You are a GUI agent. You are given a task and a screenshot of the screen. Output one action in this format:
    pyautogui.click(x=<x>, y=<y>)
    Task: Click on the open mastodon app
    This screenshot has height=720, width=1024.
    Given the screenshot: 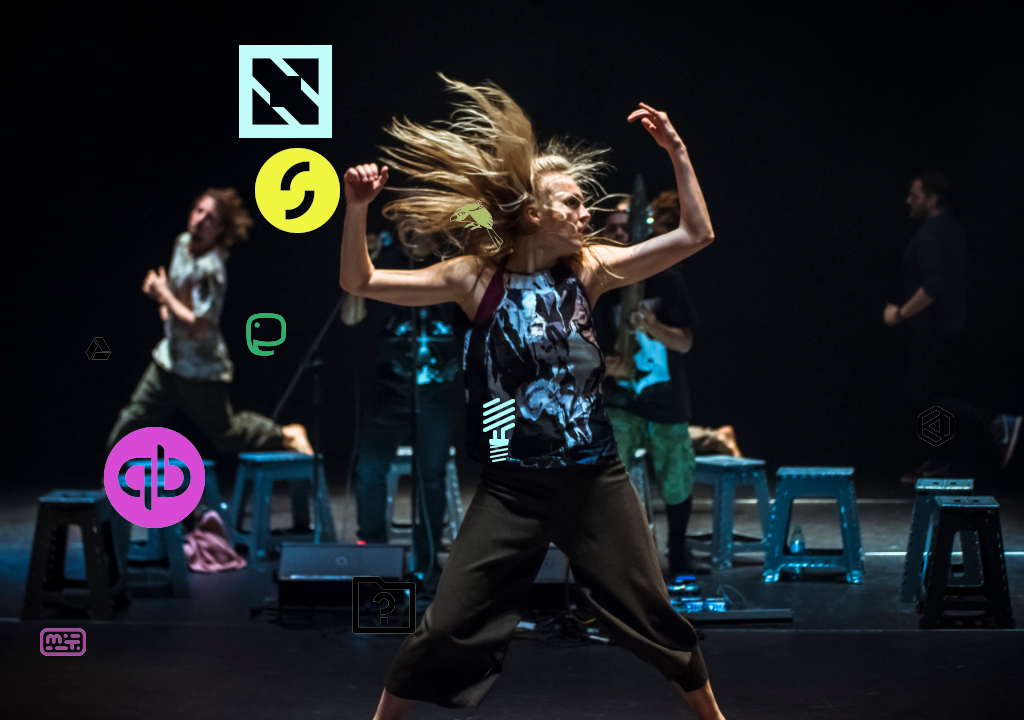 What is the action you would take?
    pyautogui.click(x=265, y=334)
    